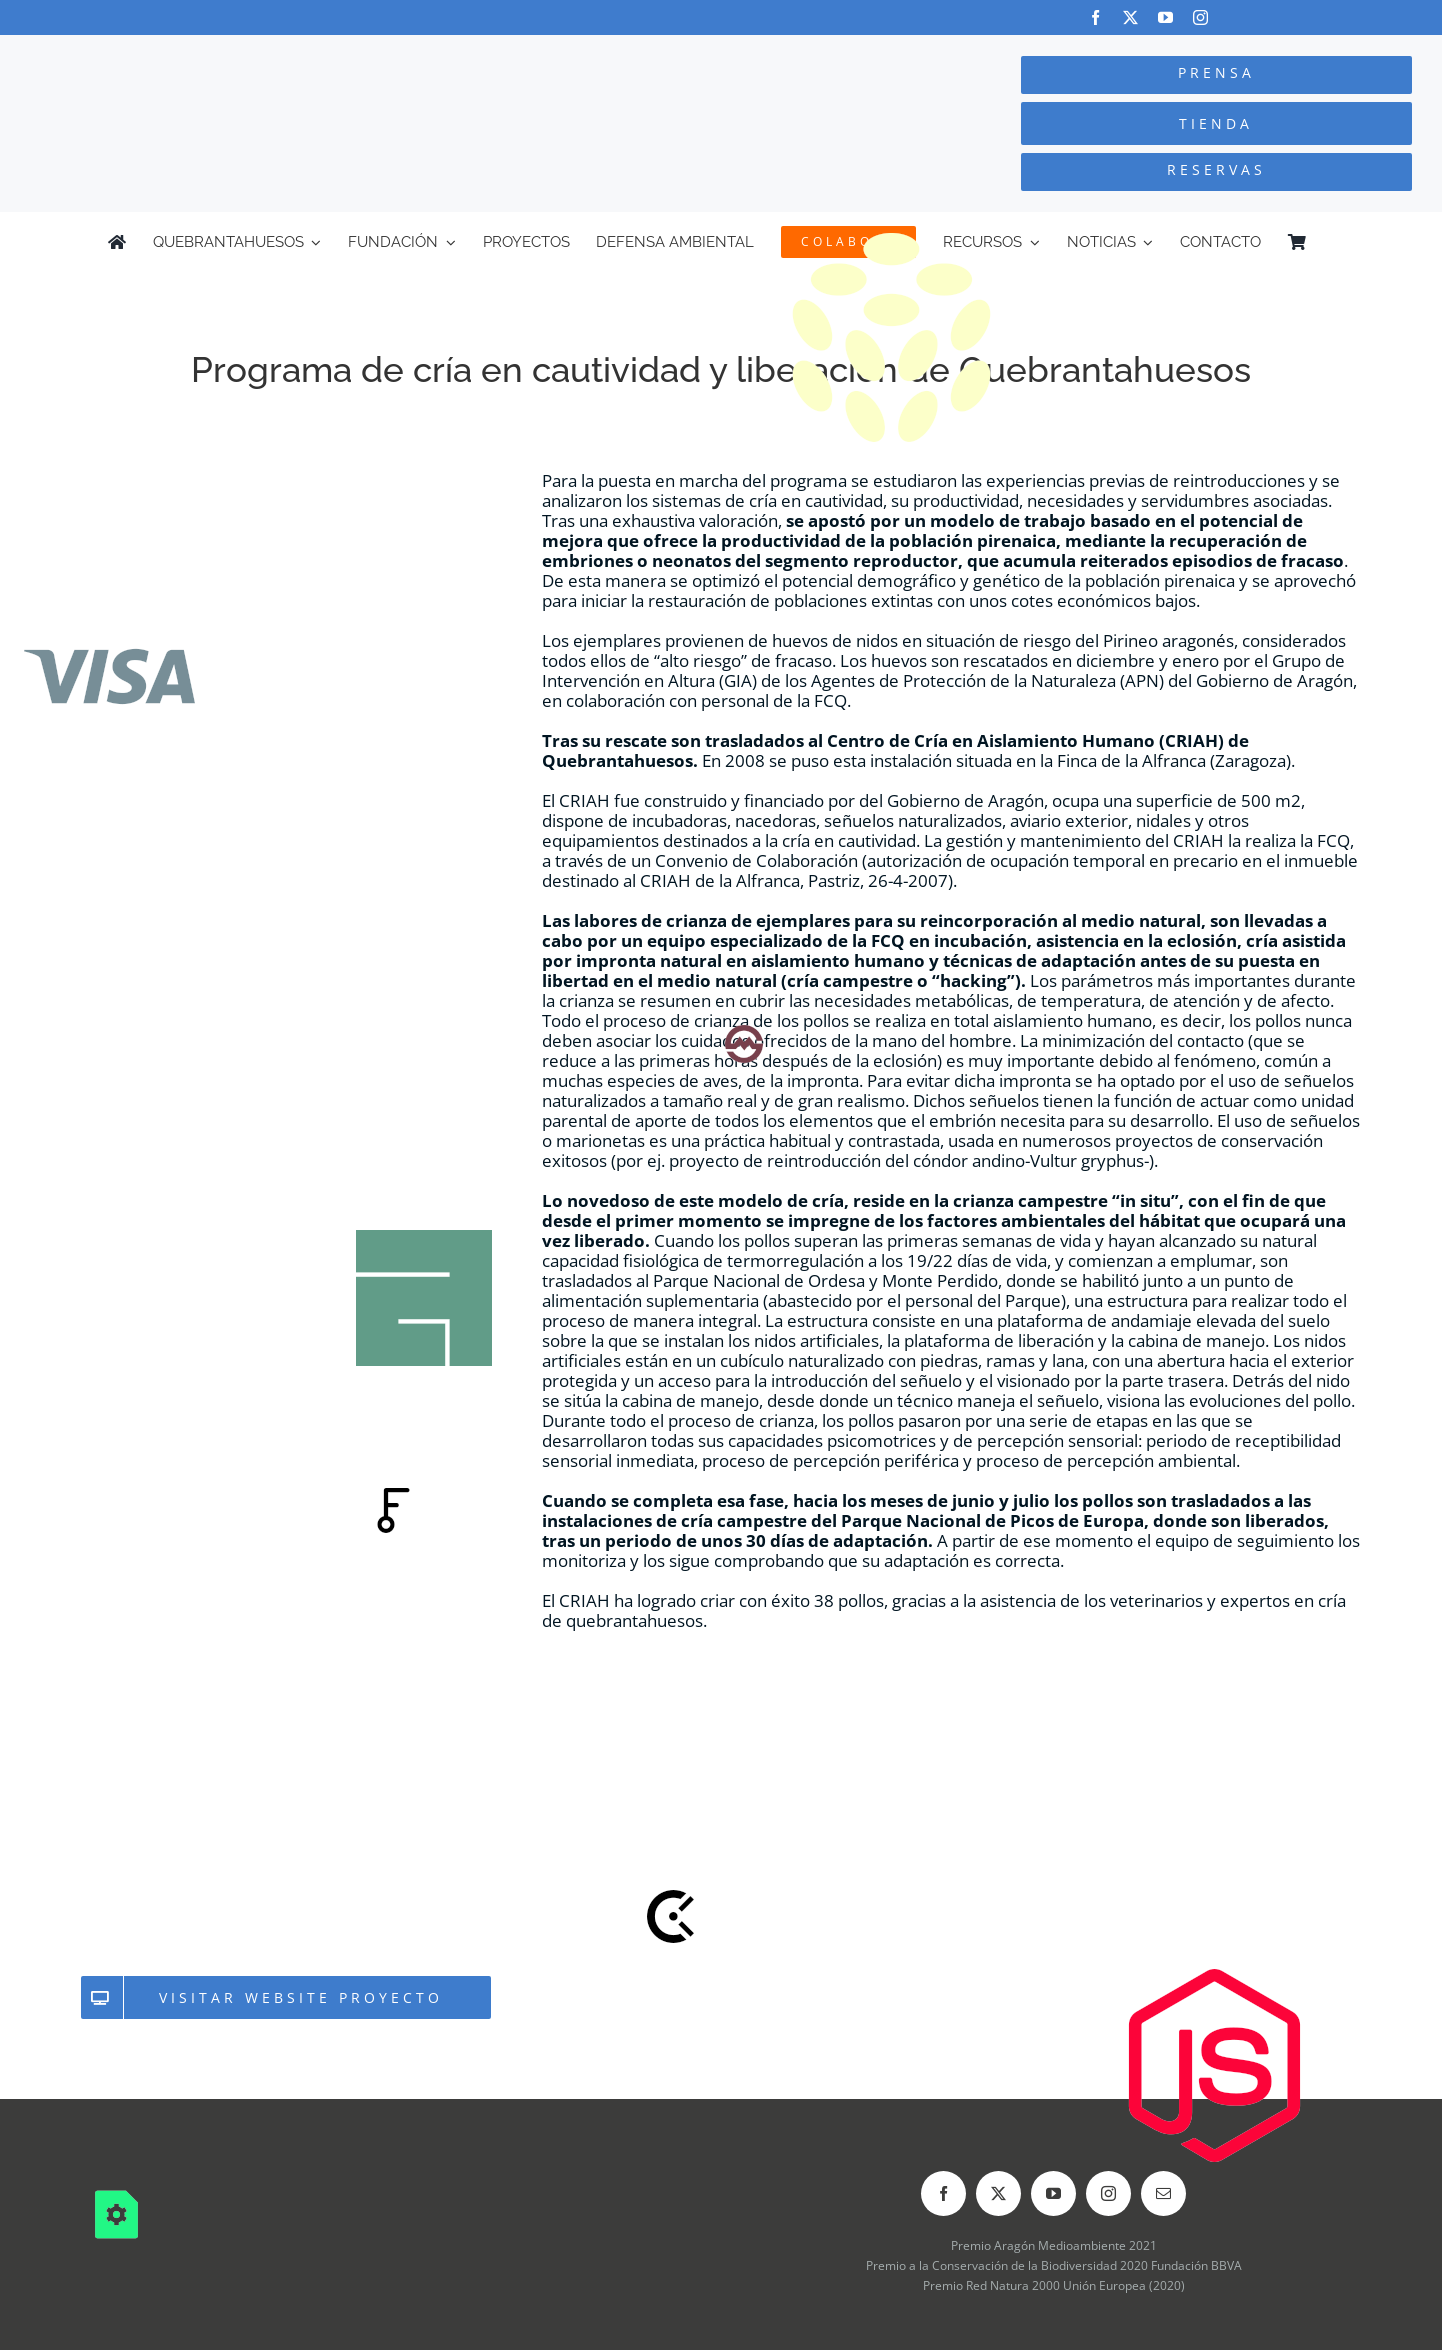 Image resolution: width=1442 pixels, height=2350 pixels. I want to click on open pulumi infrastructure as code dashboard, so click(891, 337).